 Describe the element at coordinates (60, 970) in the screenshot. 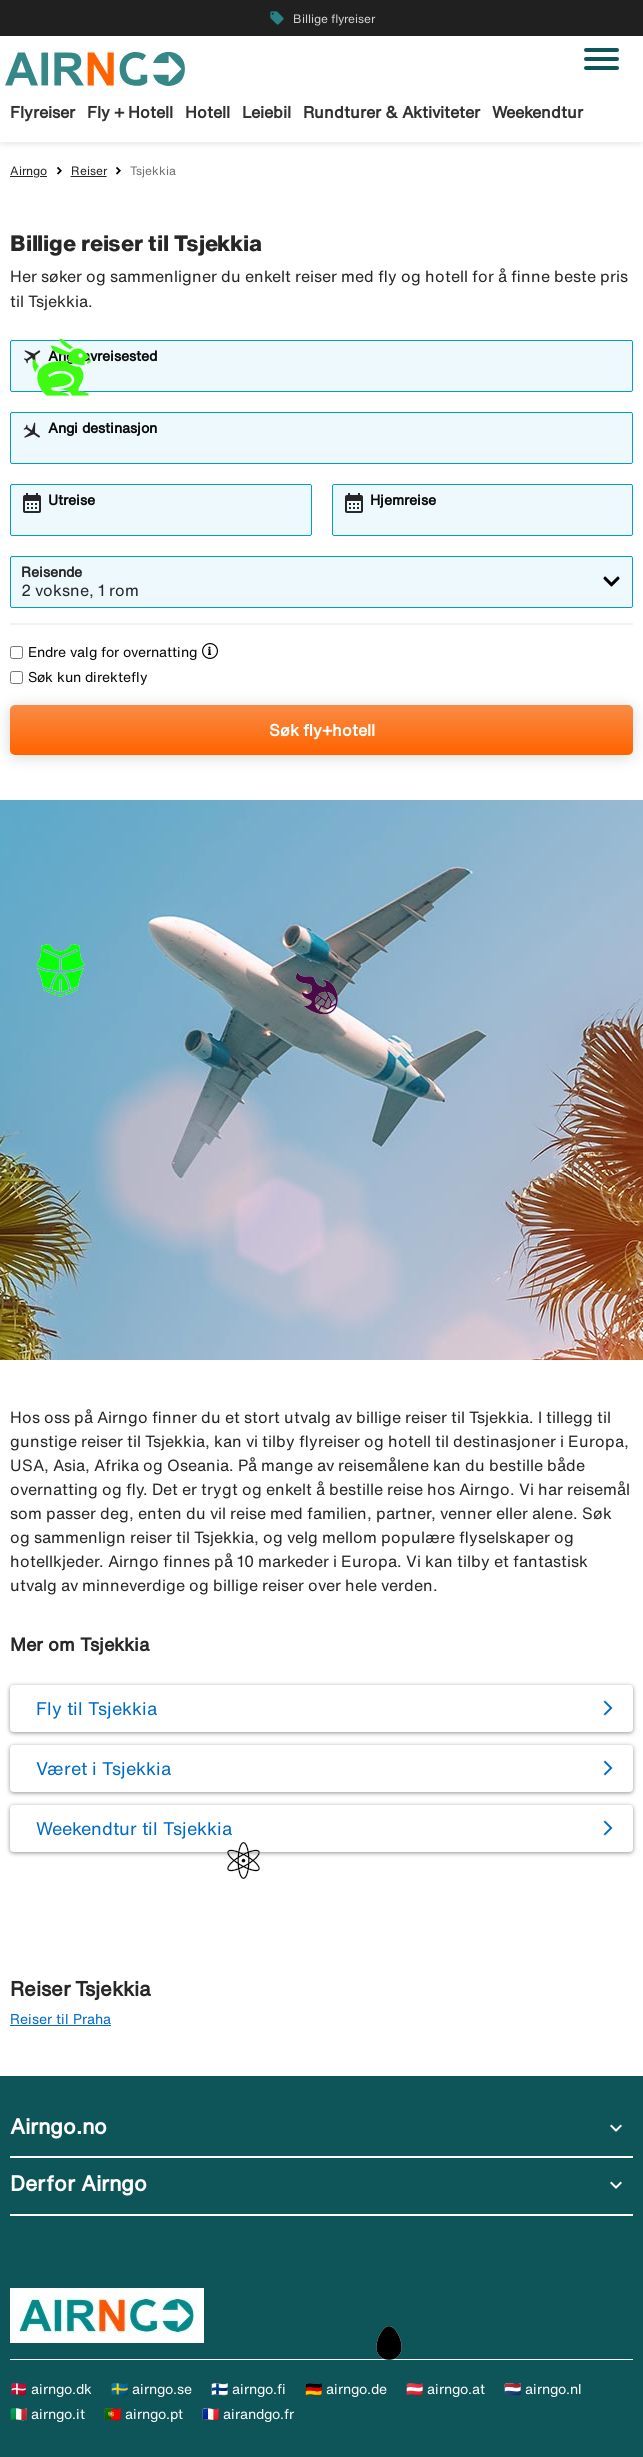

I see `equip chest armor to your character` at that location.